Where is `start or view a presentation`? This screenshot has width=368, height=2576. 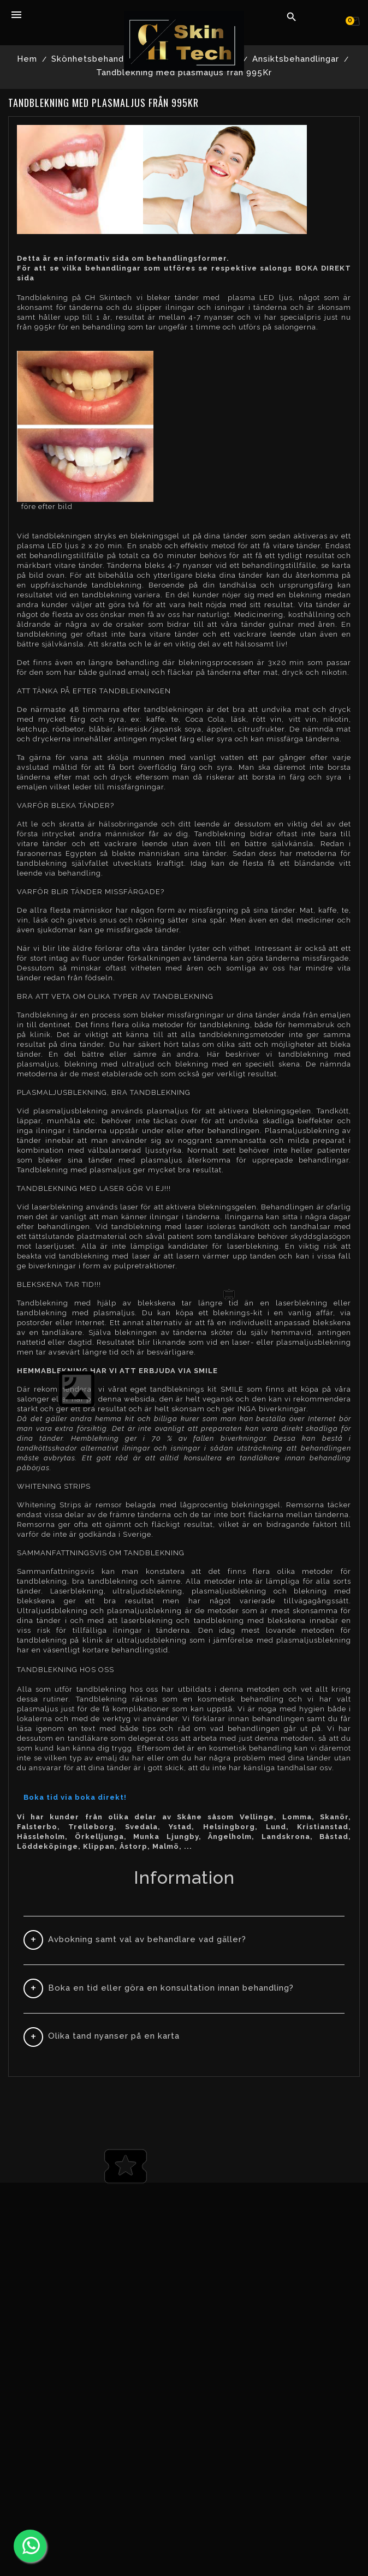
start or view a presentation is located at coordinates (229, 1295).